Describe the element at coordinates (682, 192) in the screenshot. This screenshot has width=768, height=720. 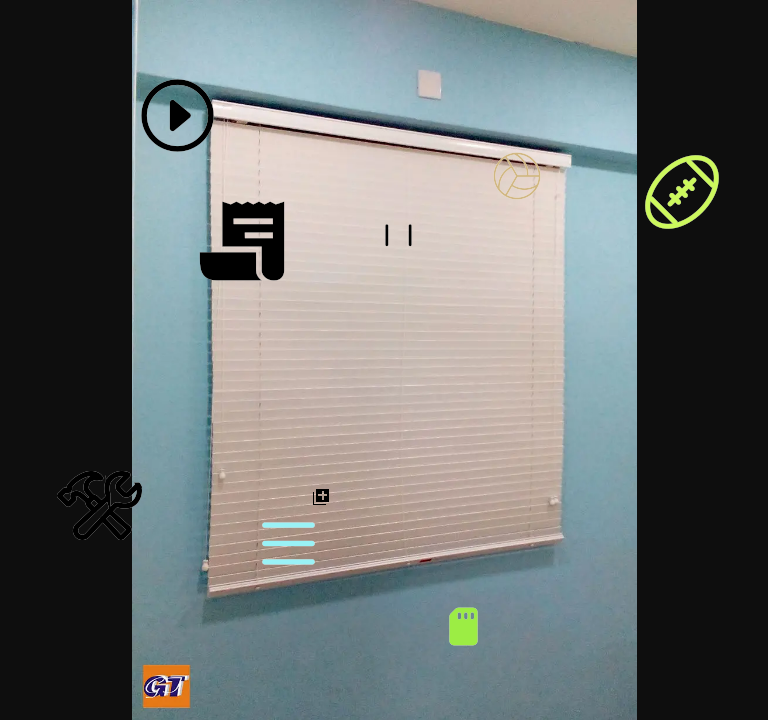
I see `view sports scores or updates` at that location.